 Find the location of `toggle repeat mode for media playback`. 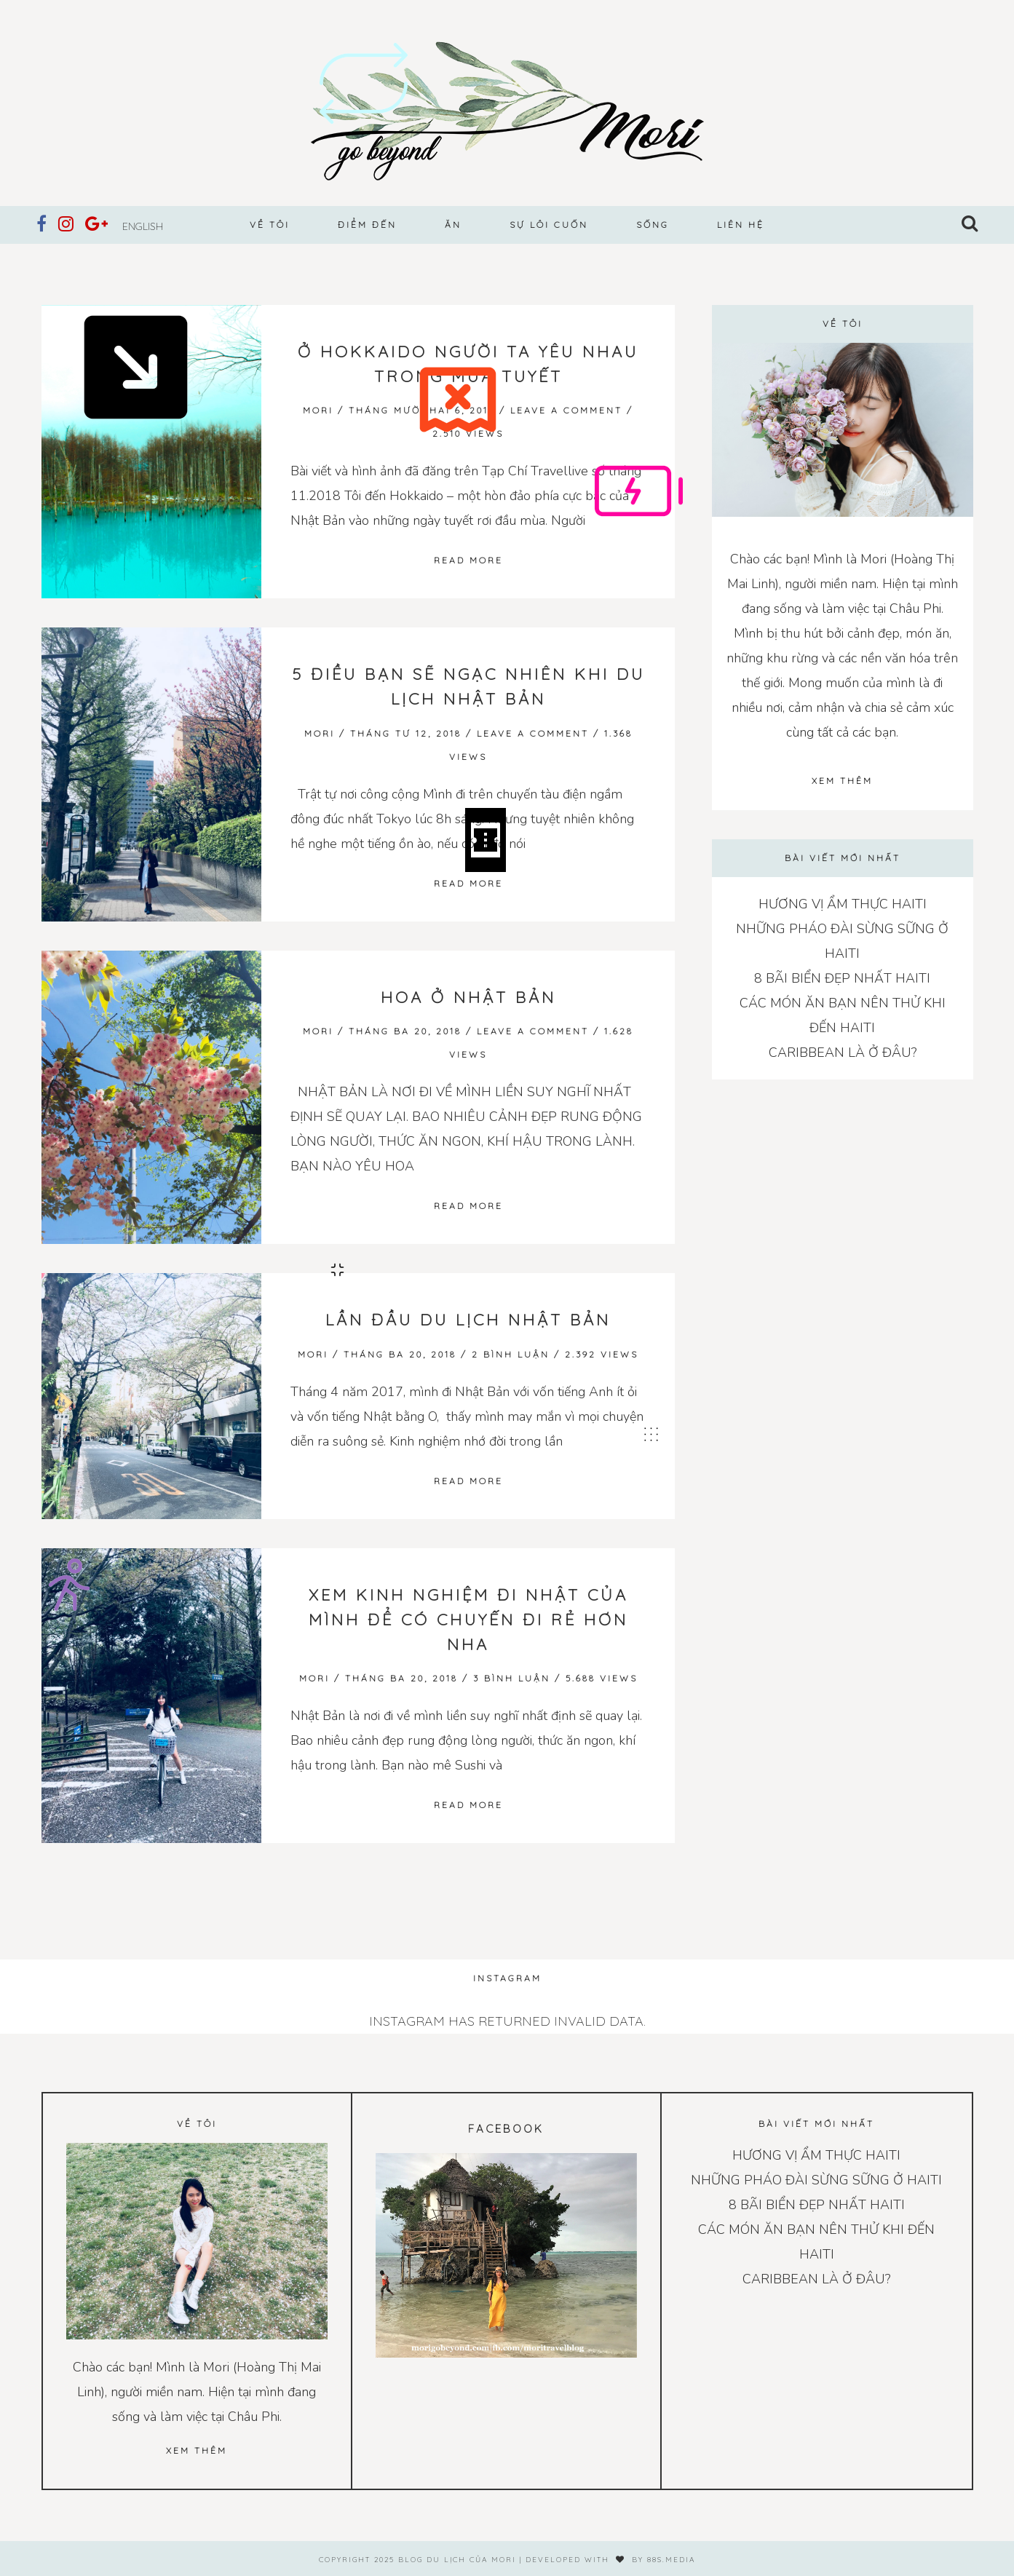

toggle repeat mode for media playback is located at coordinates (363, 83).